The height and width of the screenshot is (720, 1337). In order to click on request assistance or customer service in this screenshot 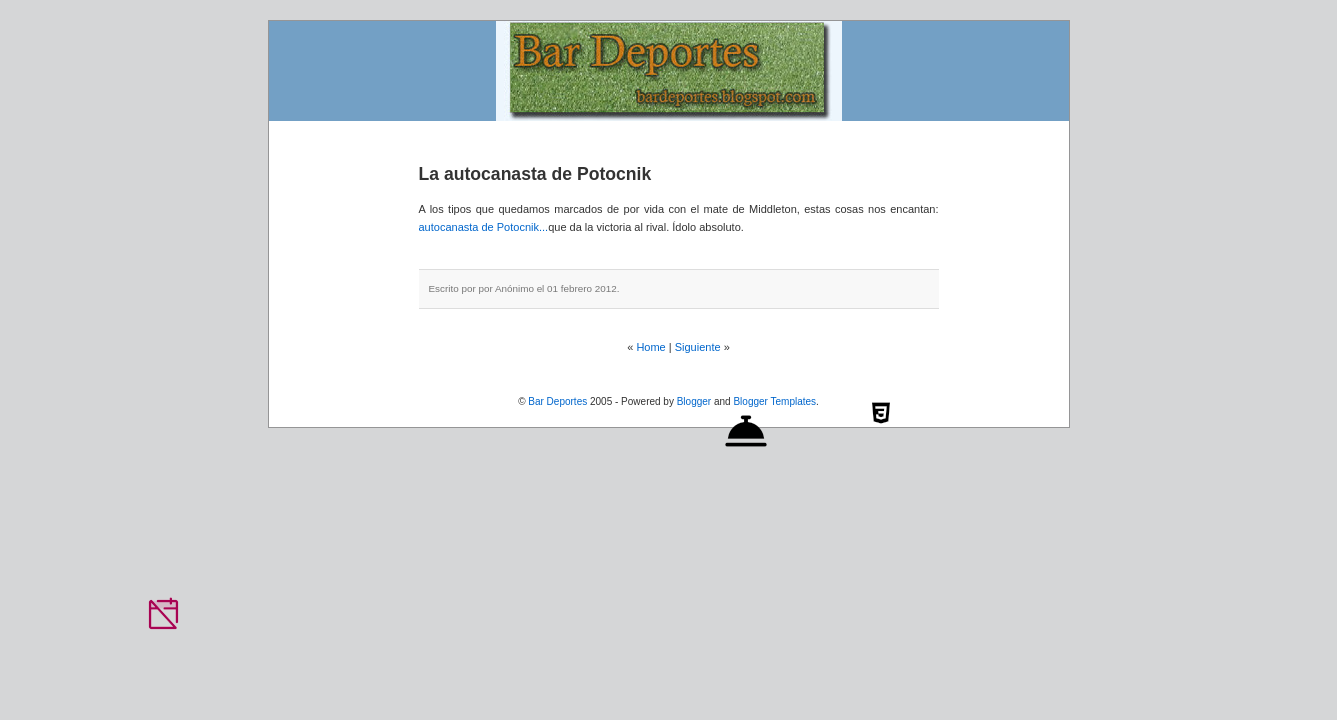, I will do `click(746, 431)`.